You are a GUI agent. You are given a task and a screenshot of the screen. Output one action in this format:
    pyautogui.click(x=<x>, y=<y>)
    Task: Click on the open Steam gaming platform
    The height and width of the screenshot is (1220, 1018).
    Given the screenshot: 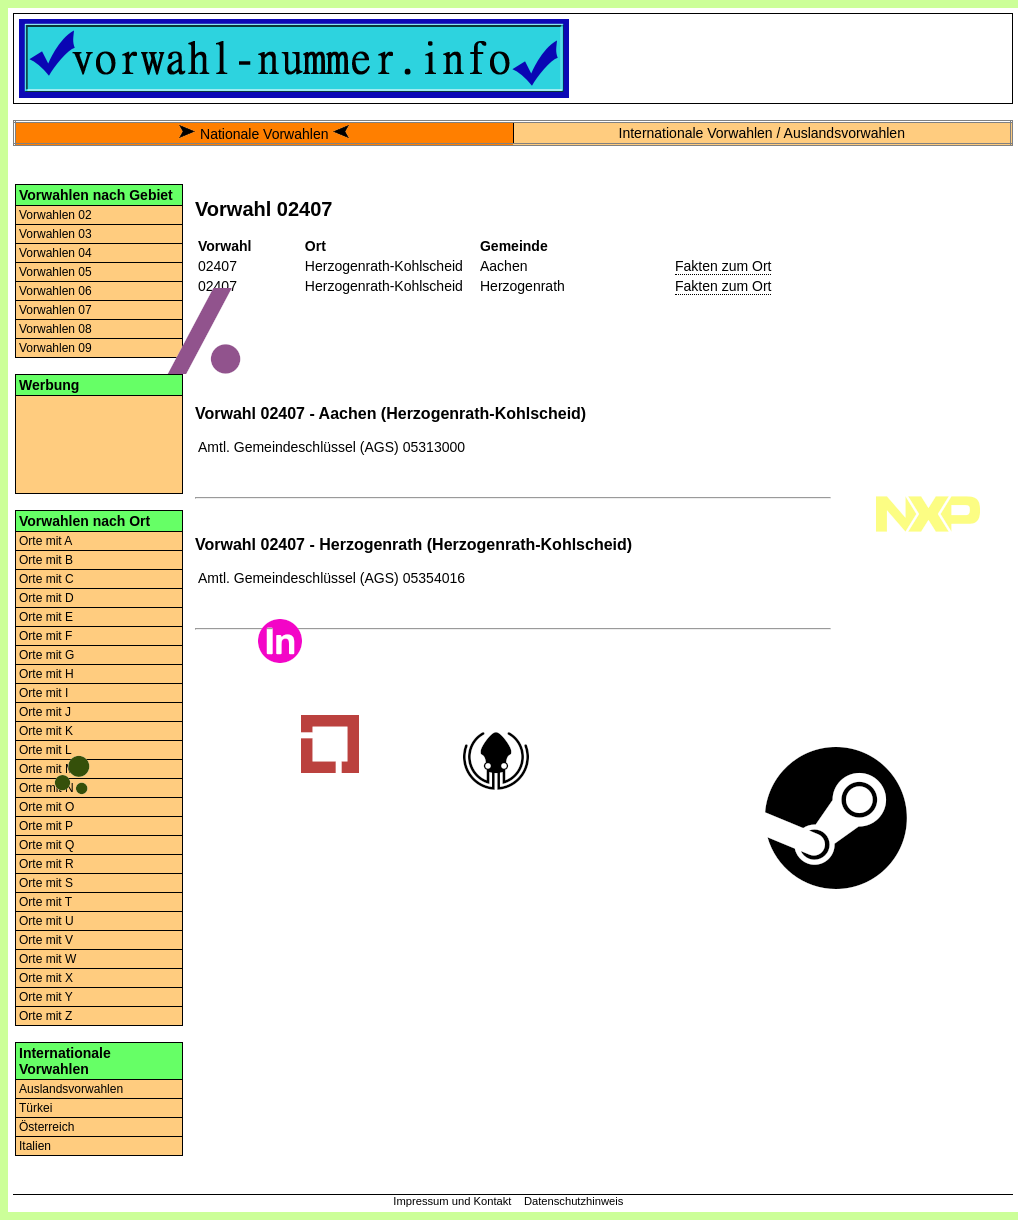 What is the action you would take?
    pyautogui.click(x=836, y=818)
    